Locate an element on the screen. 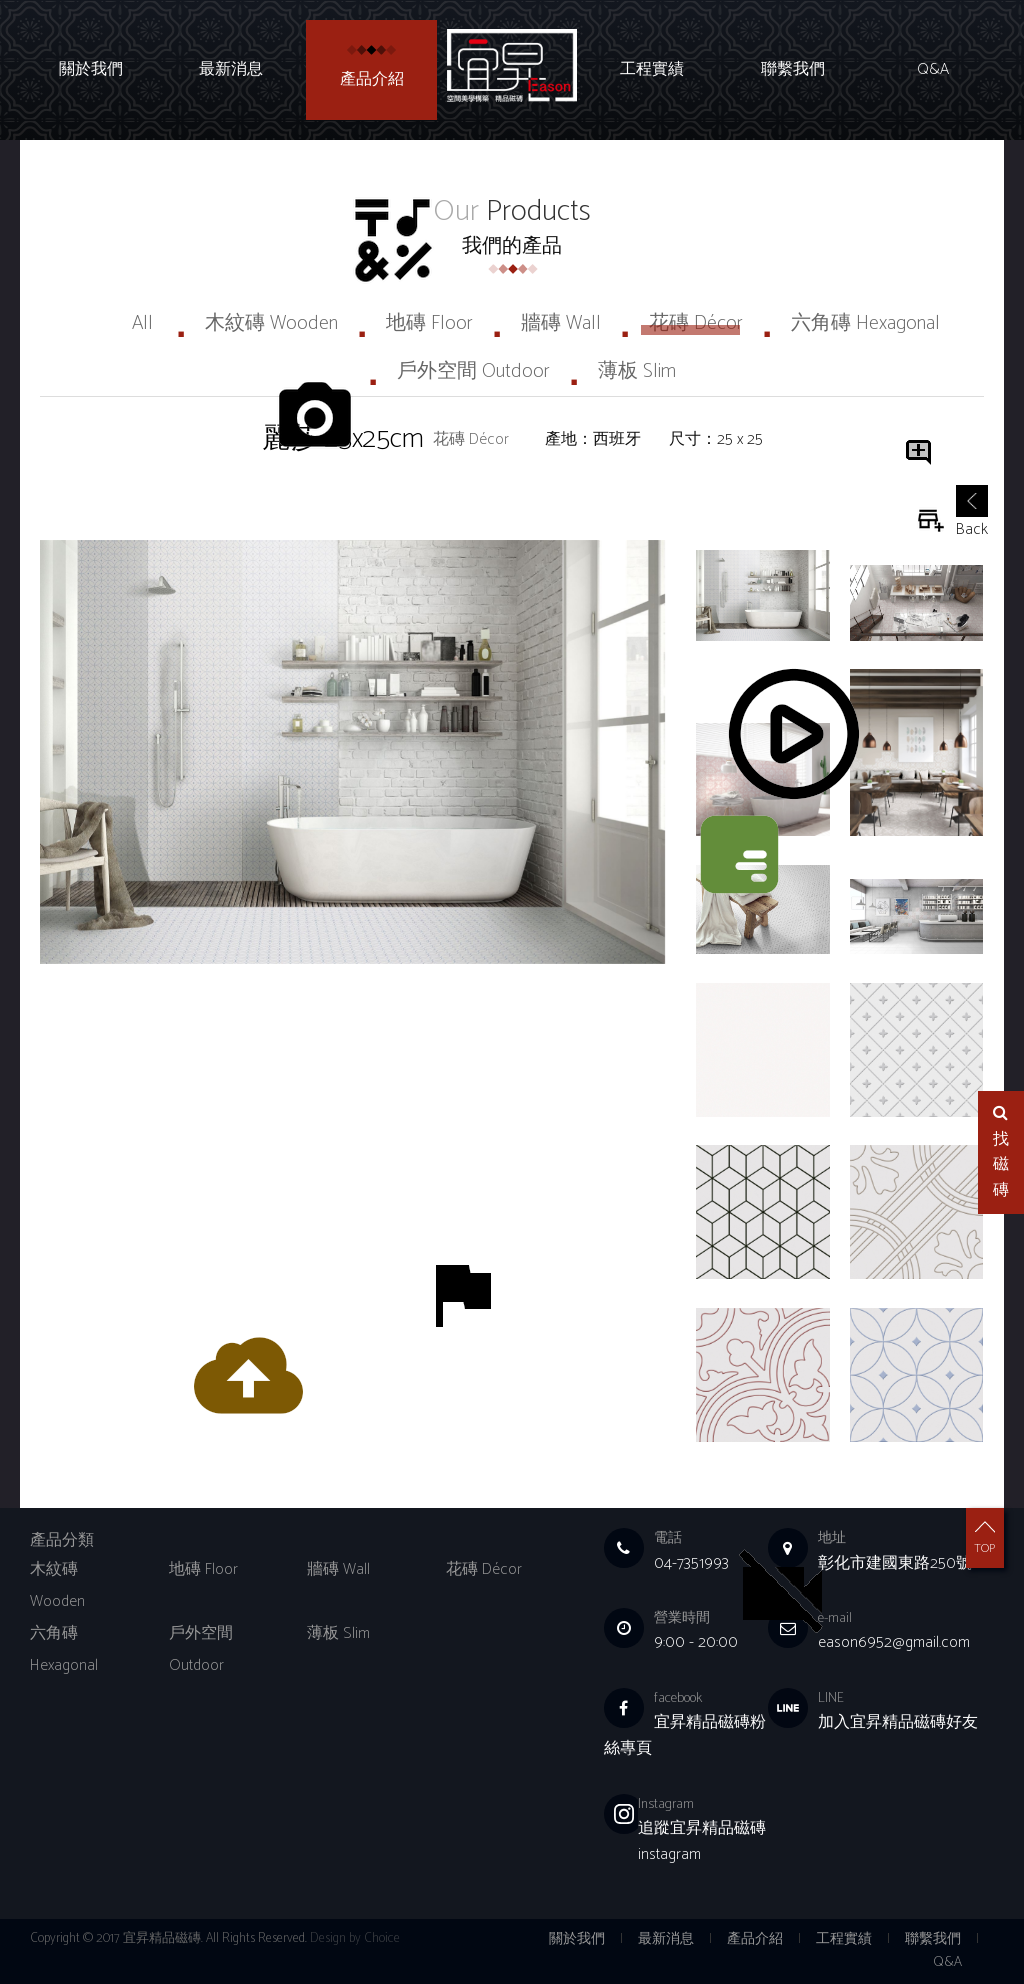 The height and width of the screenshot is (1984, 1024). play media or video content is located at coordinates (794, 734).